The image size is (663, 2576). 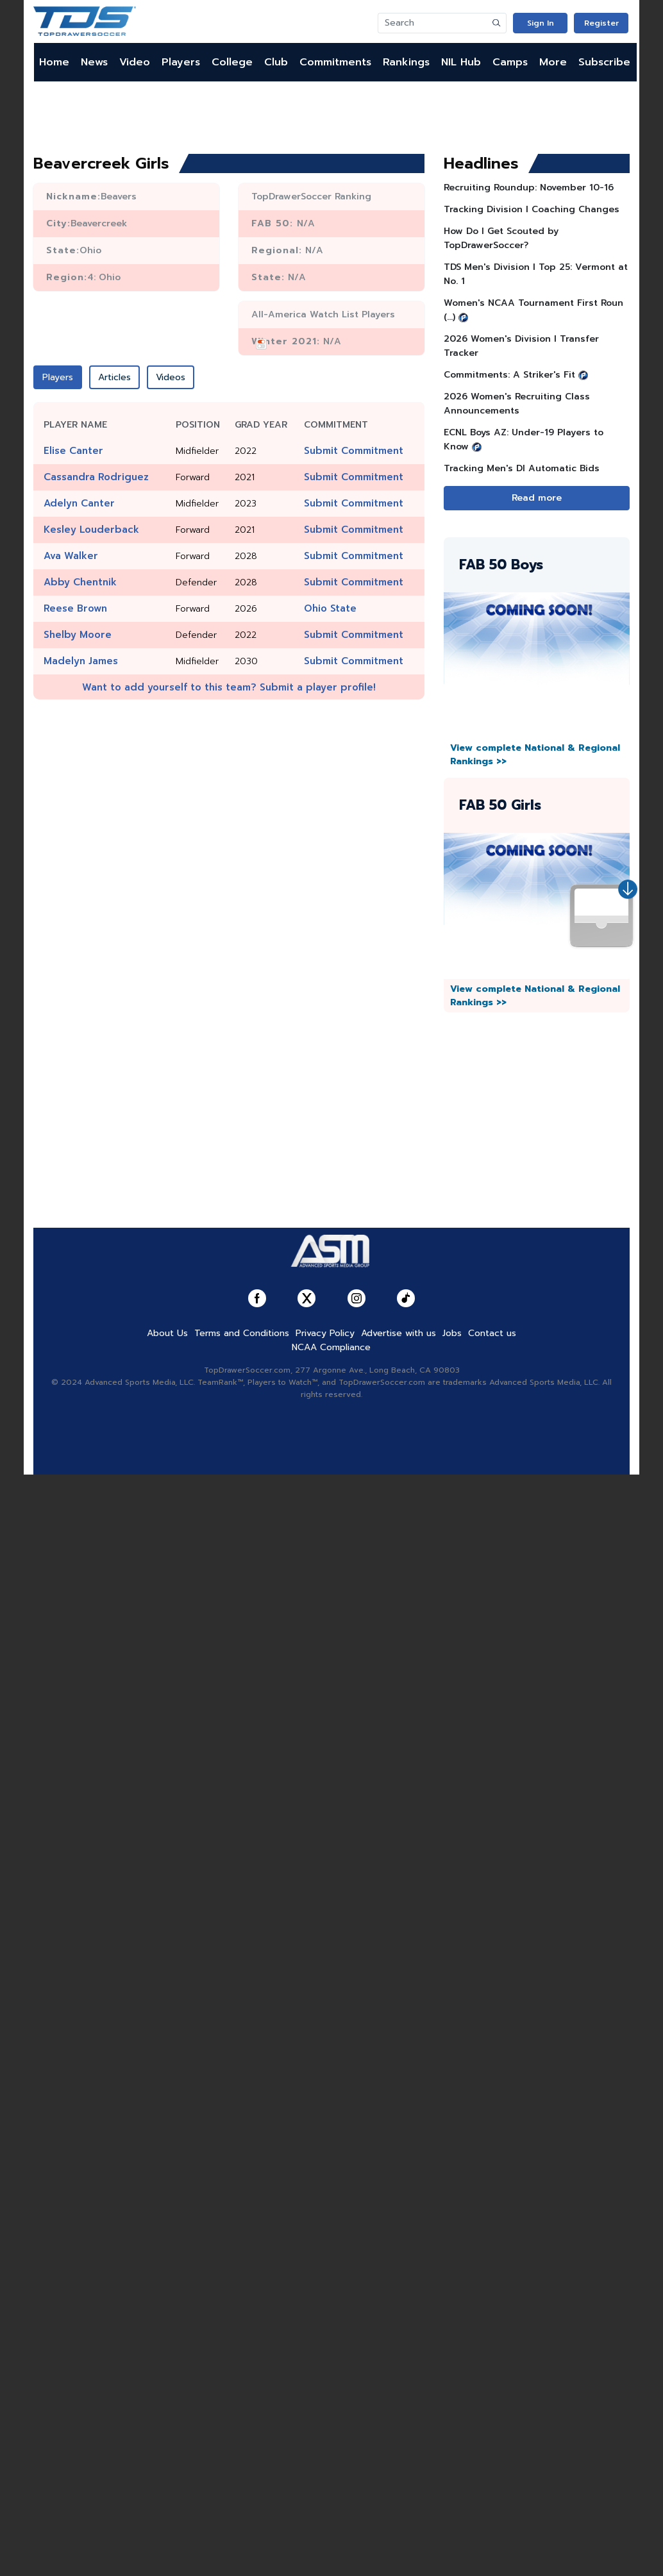 What do you see at coordinates (261, 344) in the screenshot?
I see `open desktop preferences or settings` at bounding box center [261, 344].